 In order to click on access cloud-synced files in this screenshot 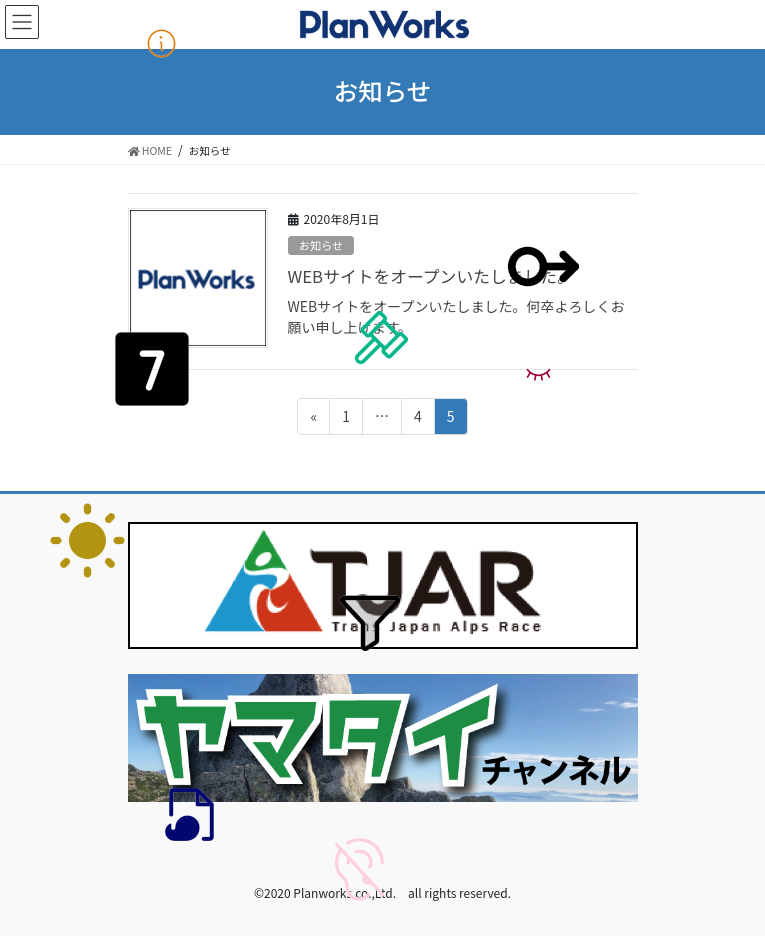, I will do `click(191, 814)`.